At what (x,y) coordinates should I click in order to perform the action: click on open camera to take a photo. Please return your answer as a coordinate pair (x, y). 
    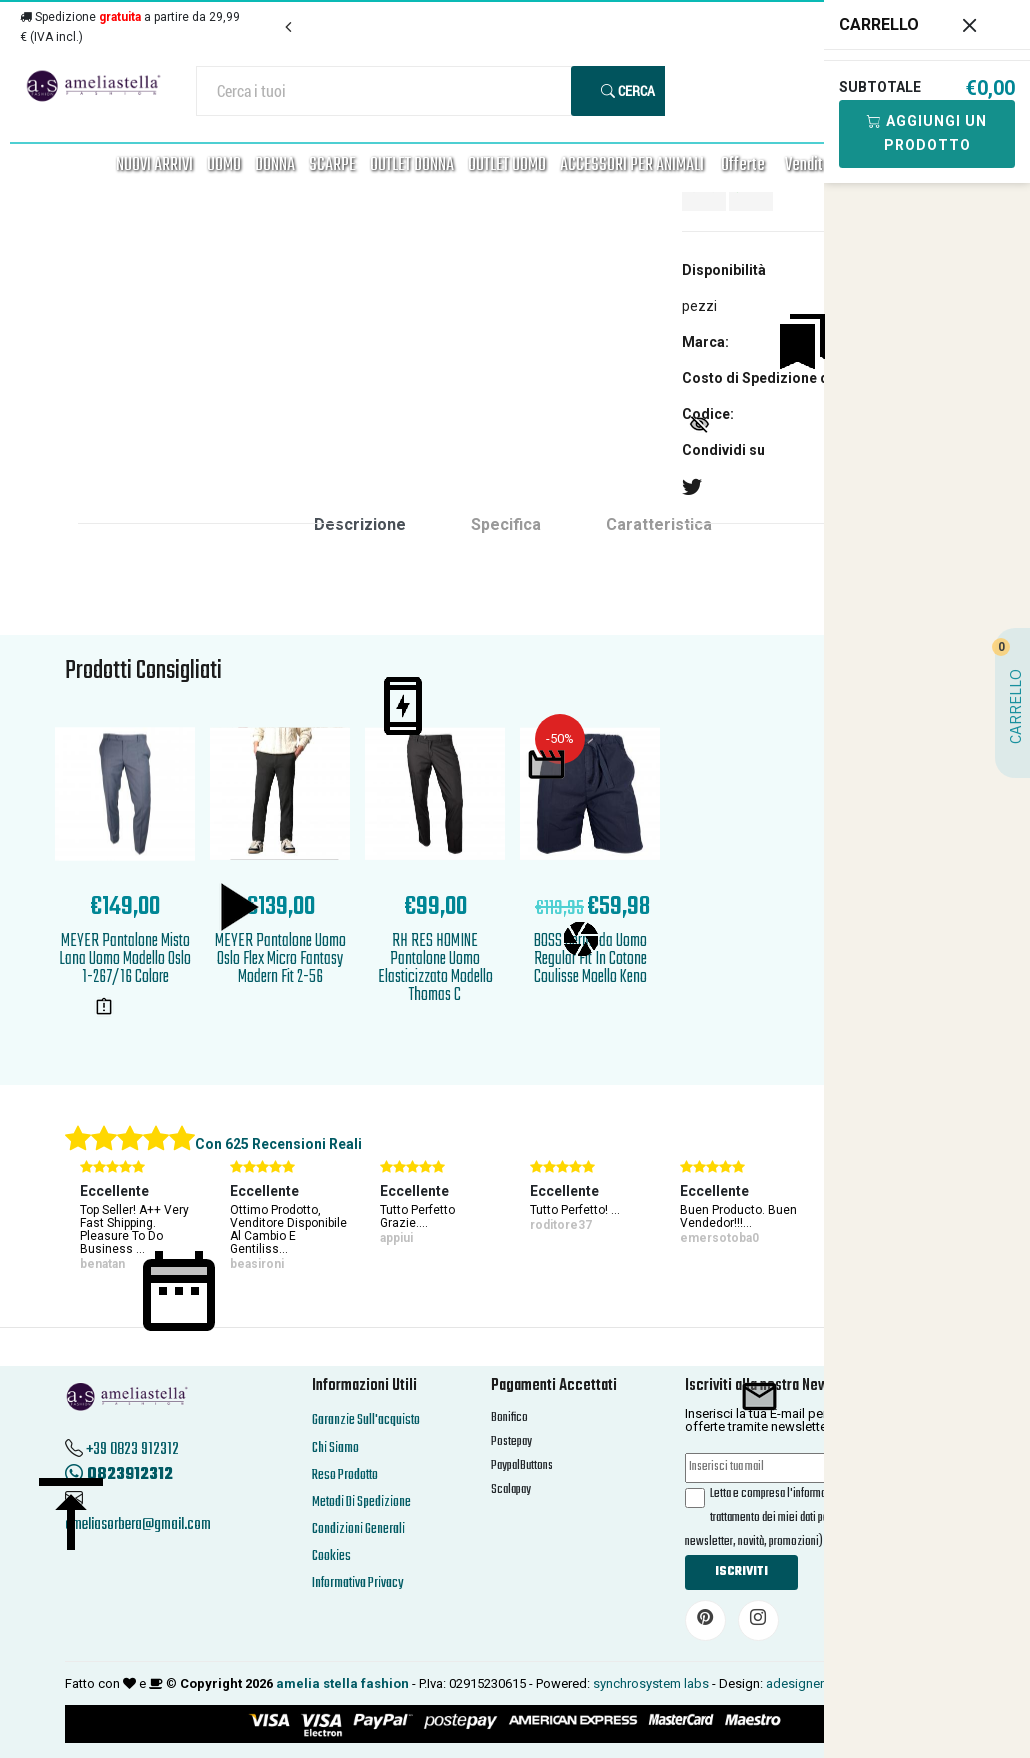
    Looking at the image, I should click on (581, 939).